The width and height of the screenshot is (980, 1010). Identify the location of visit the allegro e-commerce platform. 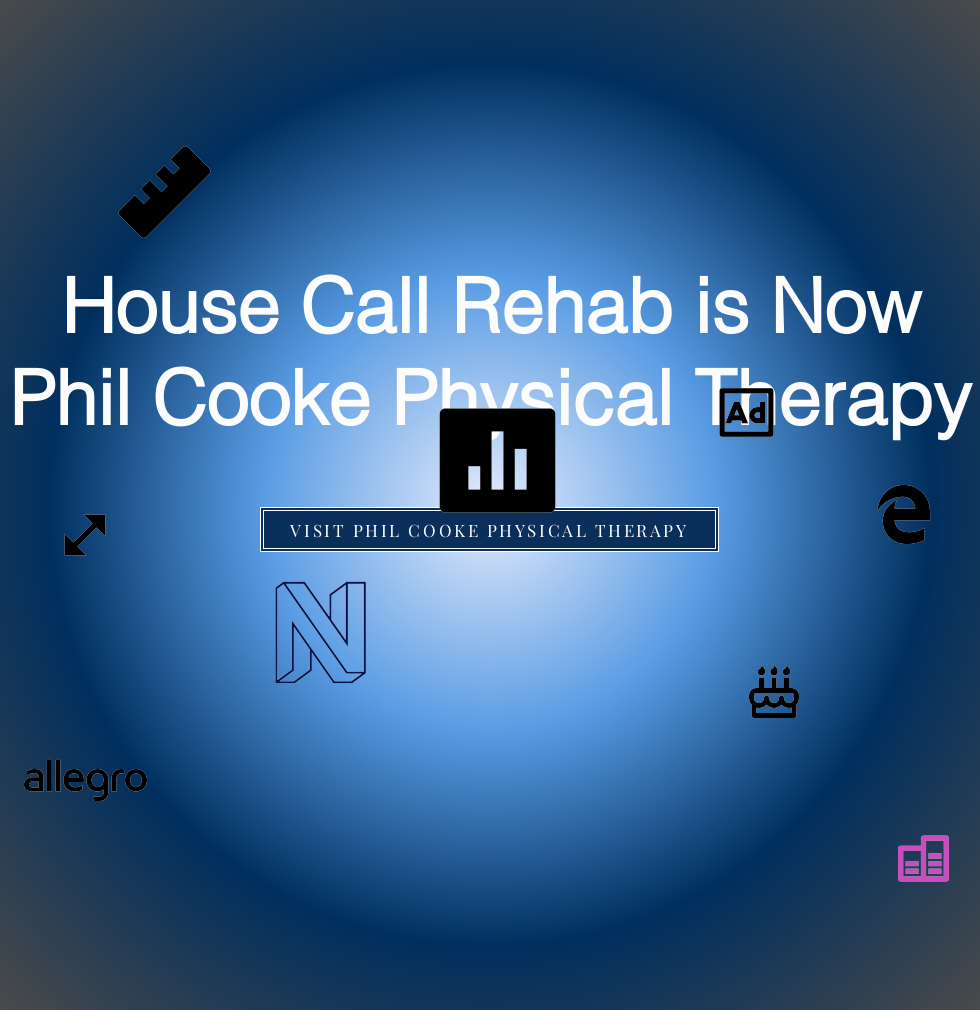
(85, 780).